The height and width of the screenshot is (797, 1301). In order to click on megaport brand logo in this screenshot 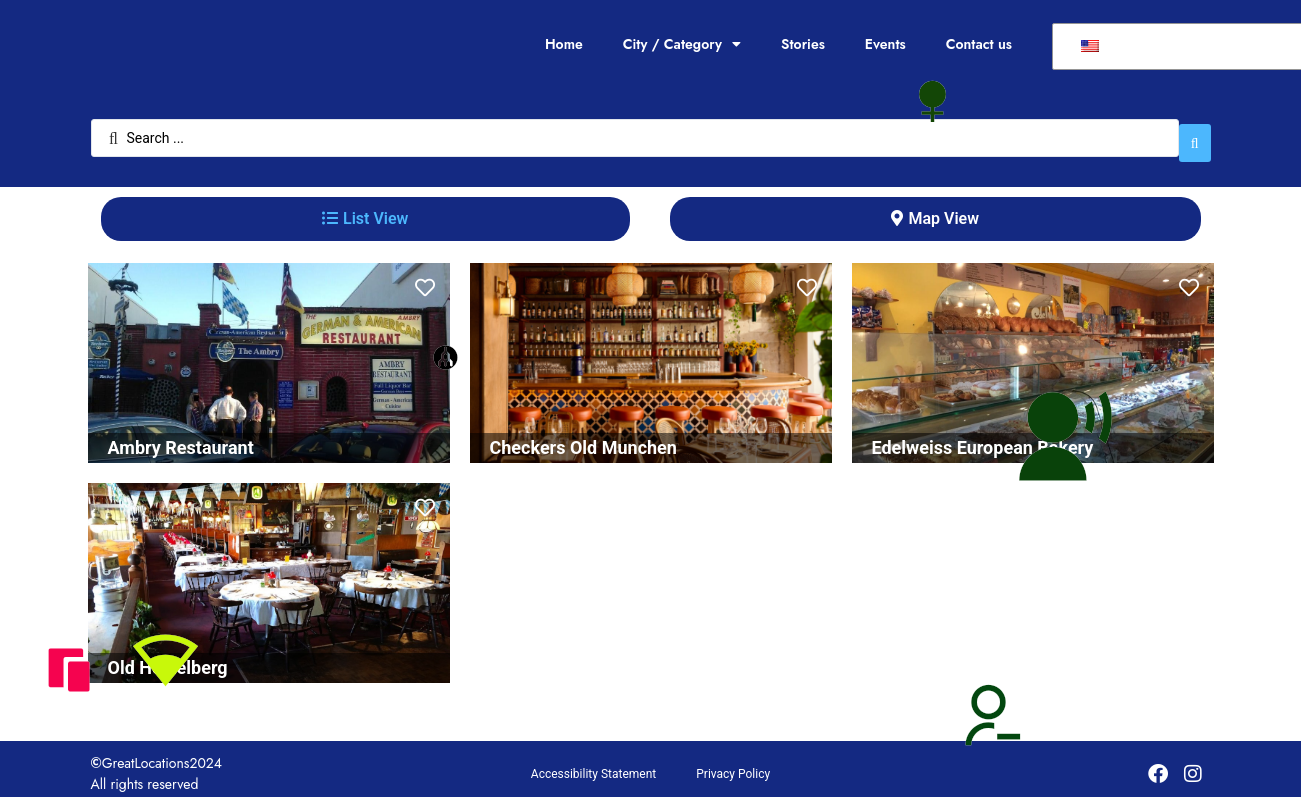, I will do `click(445, 357)`.